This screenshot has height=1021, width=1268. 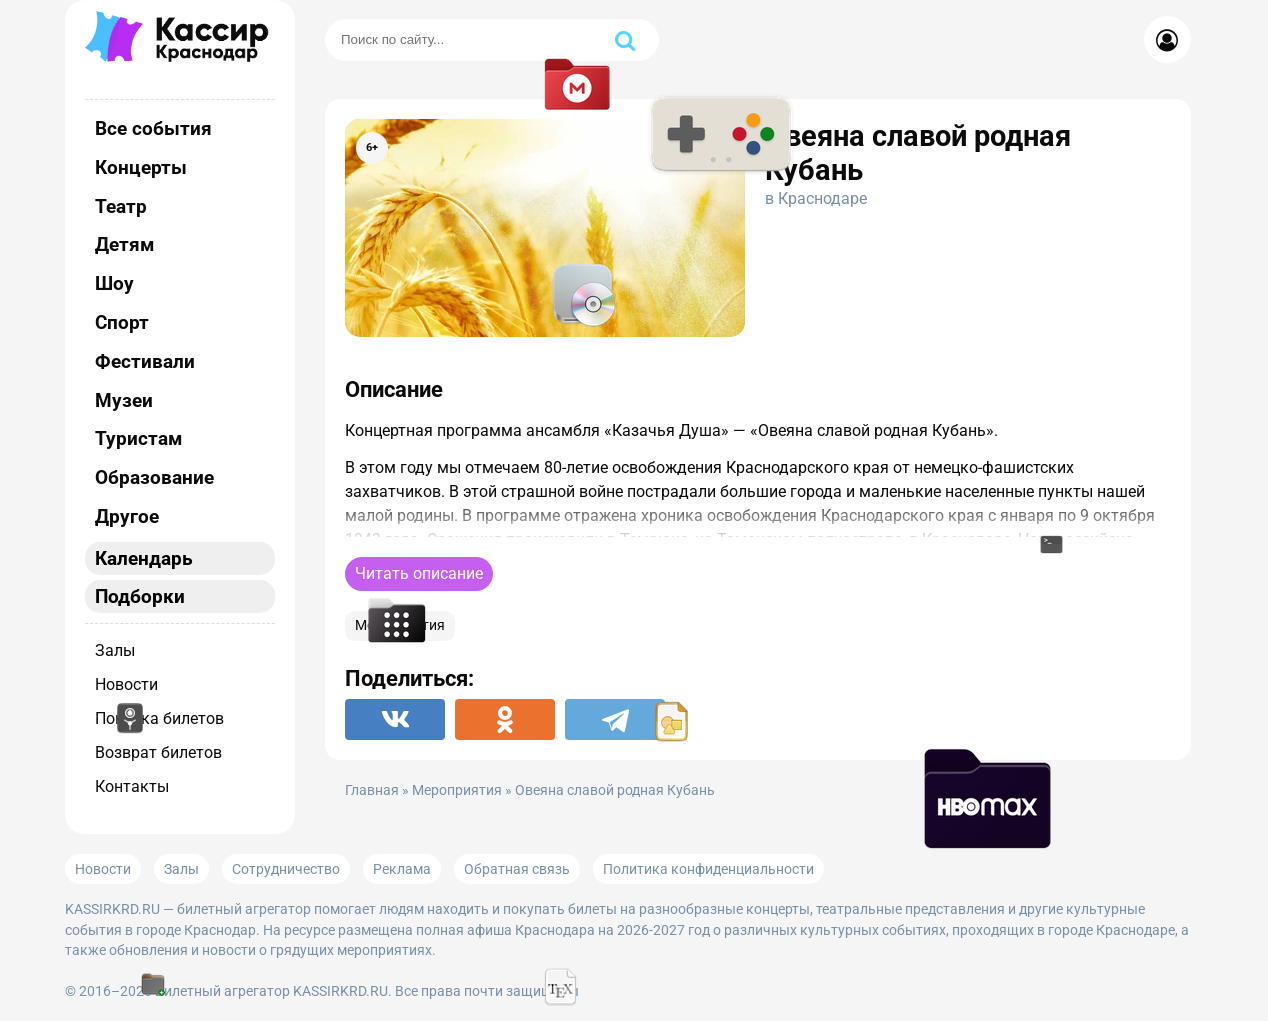 What do you see at coordinates (671, 721) in the screenshot?
I see `open an opendocument graphics file` at bounding box center [671, 721].